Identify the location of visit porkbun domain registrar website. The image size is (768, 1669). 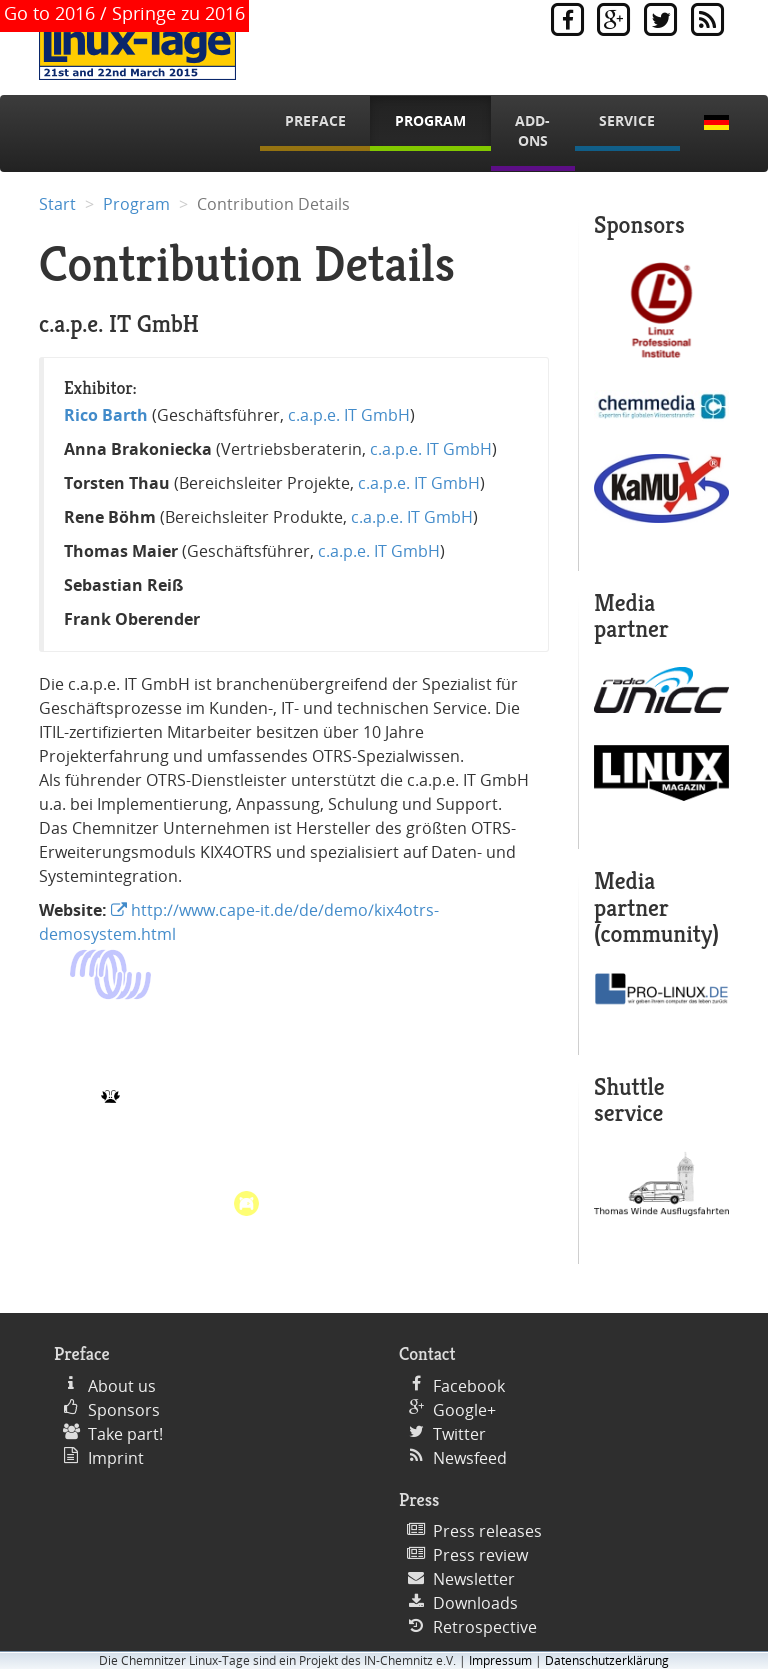
(246, 1203).